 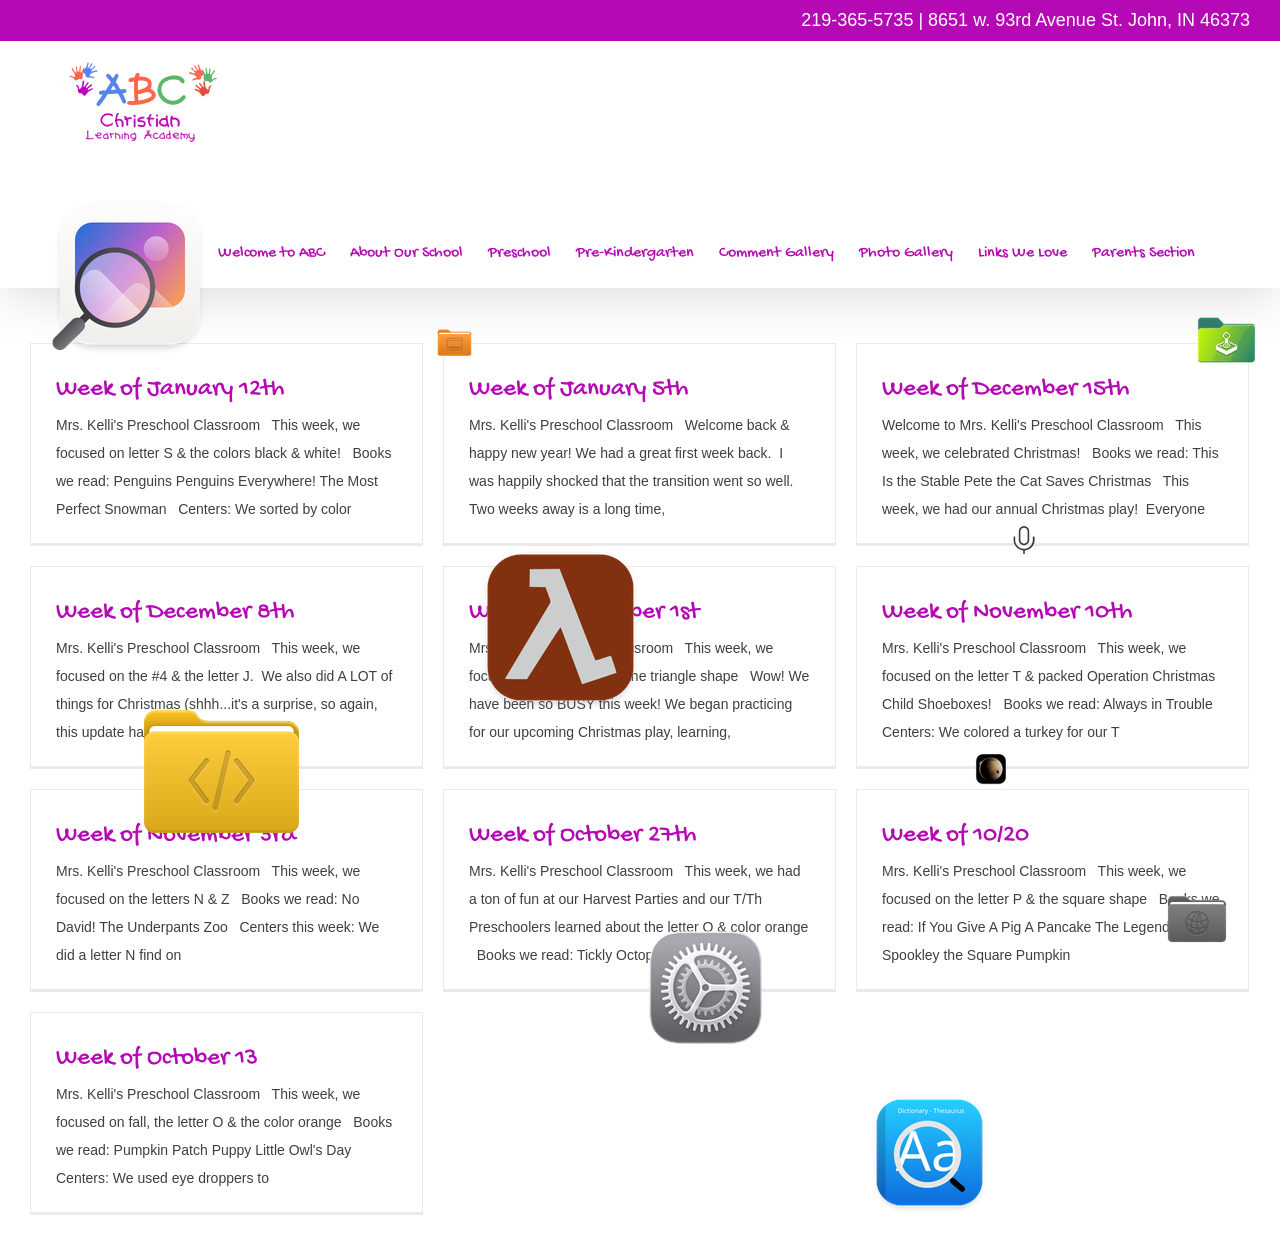 I want to click on open gnome loupe image viewer, so click(x=130, y=275).